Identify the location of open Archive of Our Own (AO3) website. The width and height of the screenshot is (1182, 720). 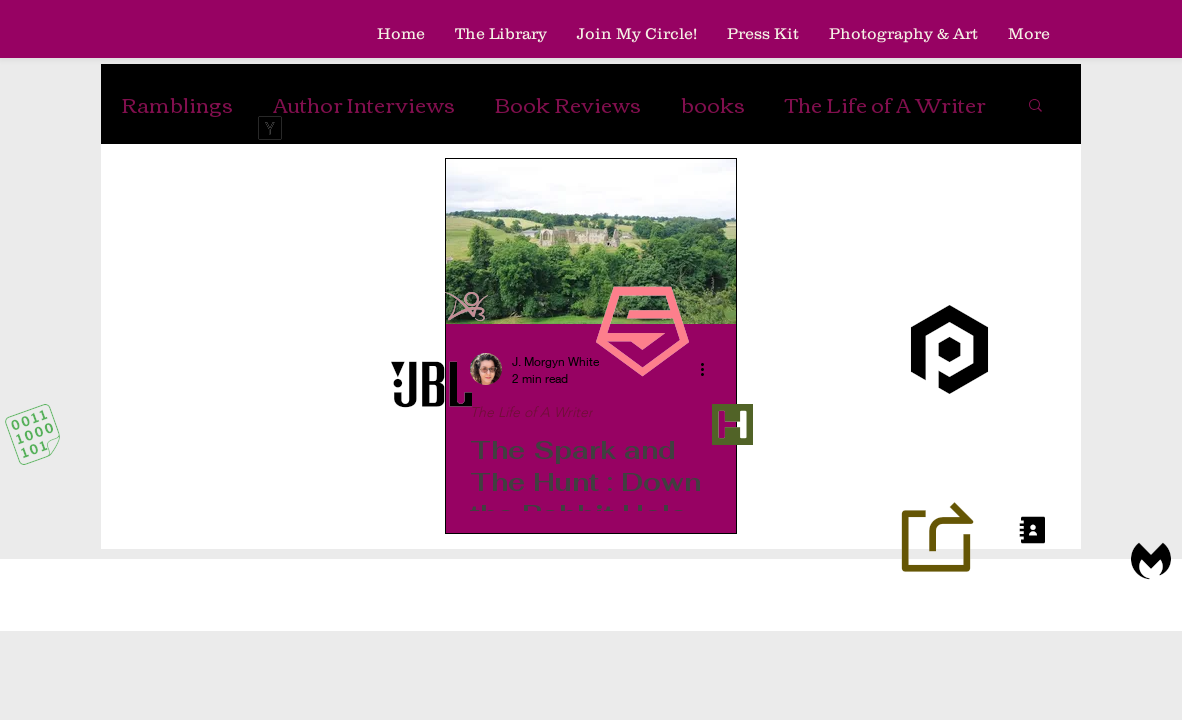
(466, 306).